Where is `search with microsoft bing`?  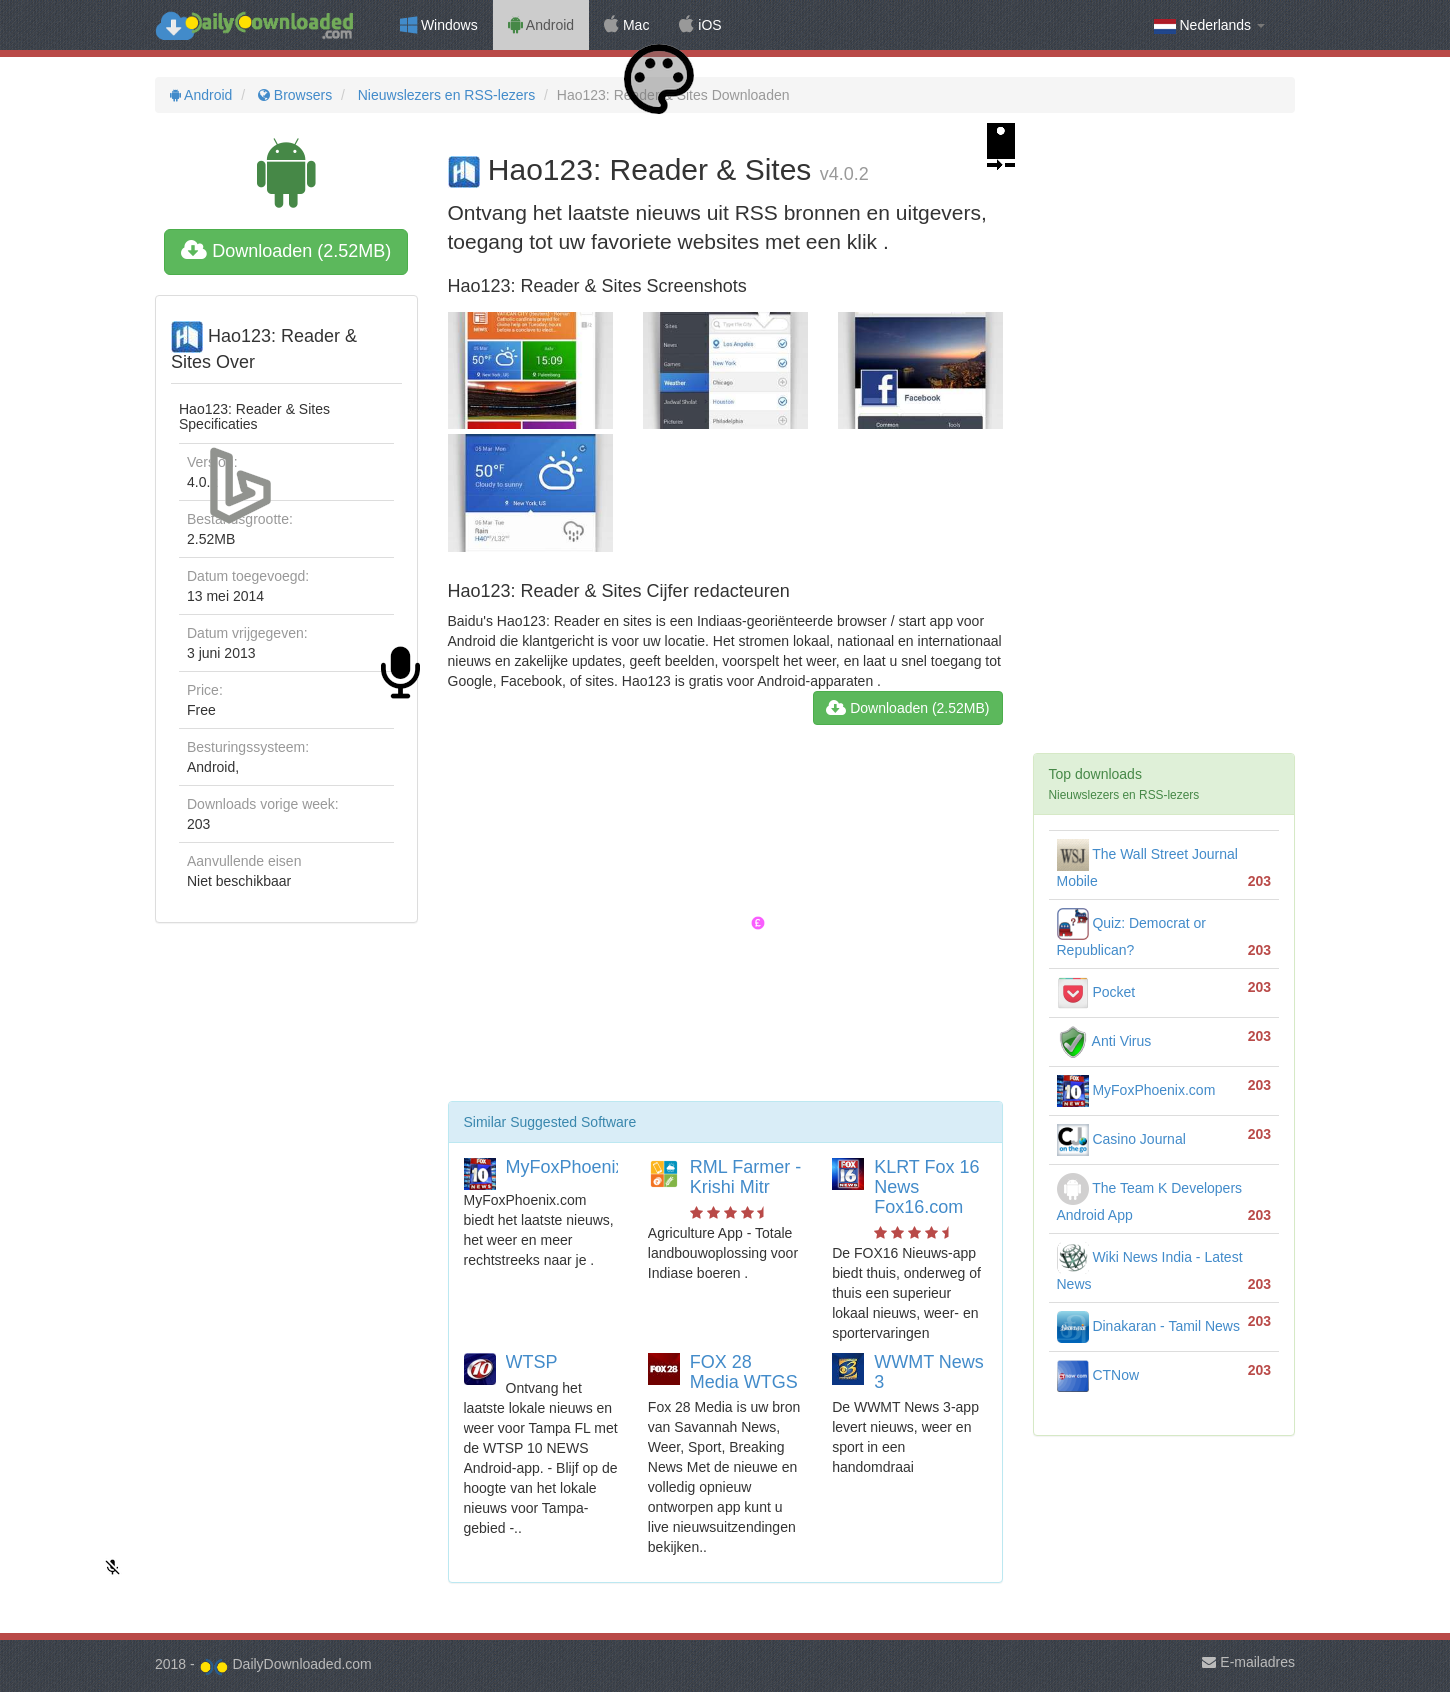 search with microsoft bing is located at coordinates (240, 485).